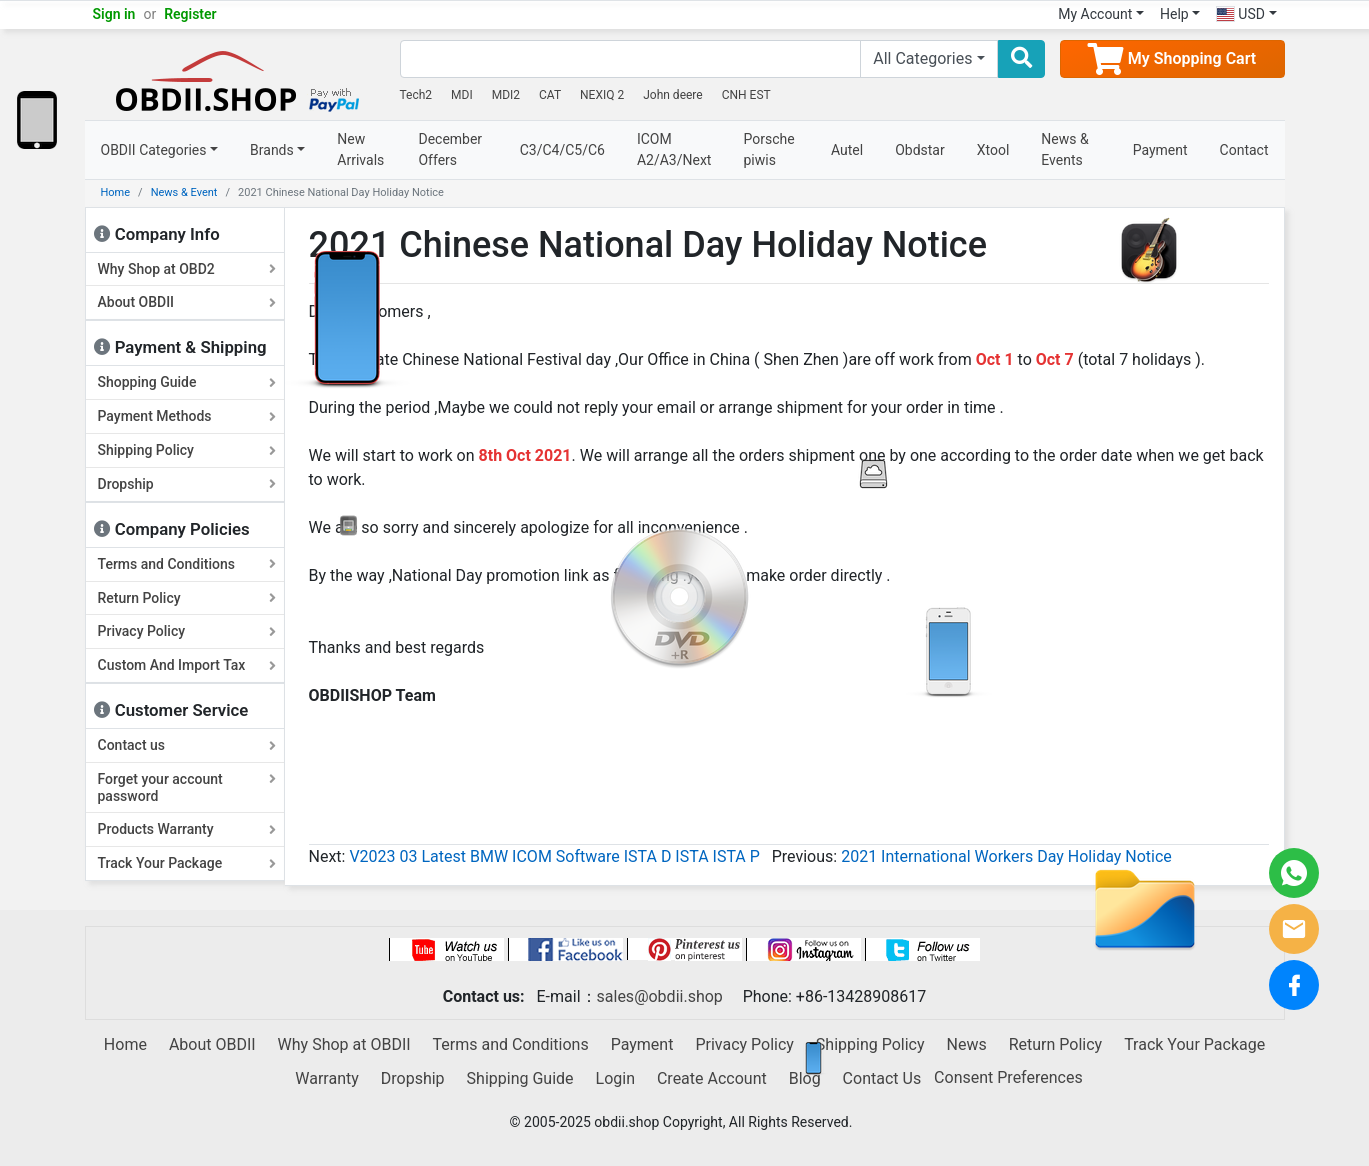 The height and width of the screenshot is (1166, 1369). I want to click on access iCloud drive storage, so click(873, 474).